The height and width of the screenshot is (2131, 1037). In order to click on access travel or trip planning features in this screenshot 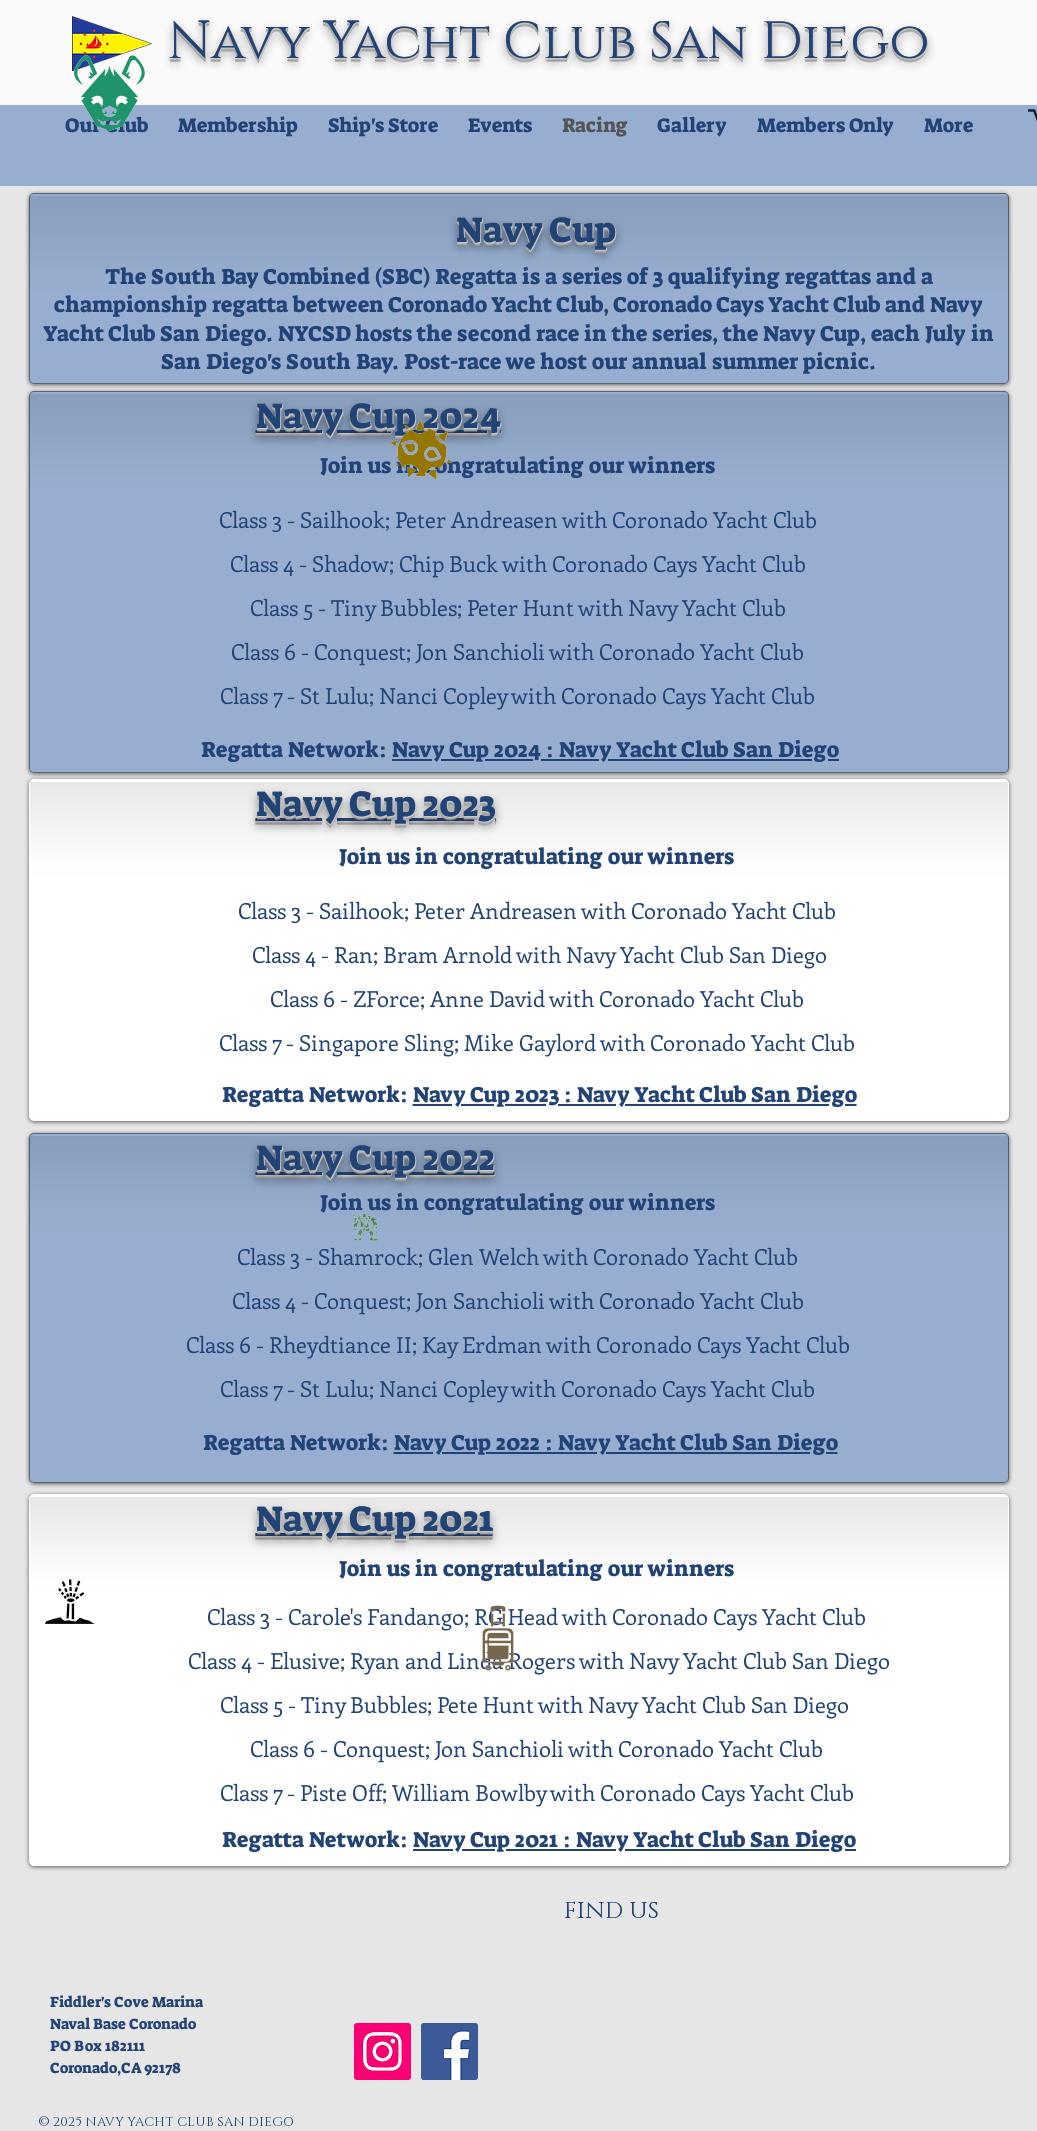, I will do `click(498, 1638)`.